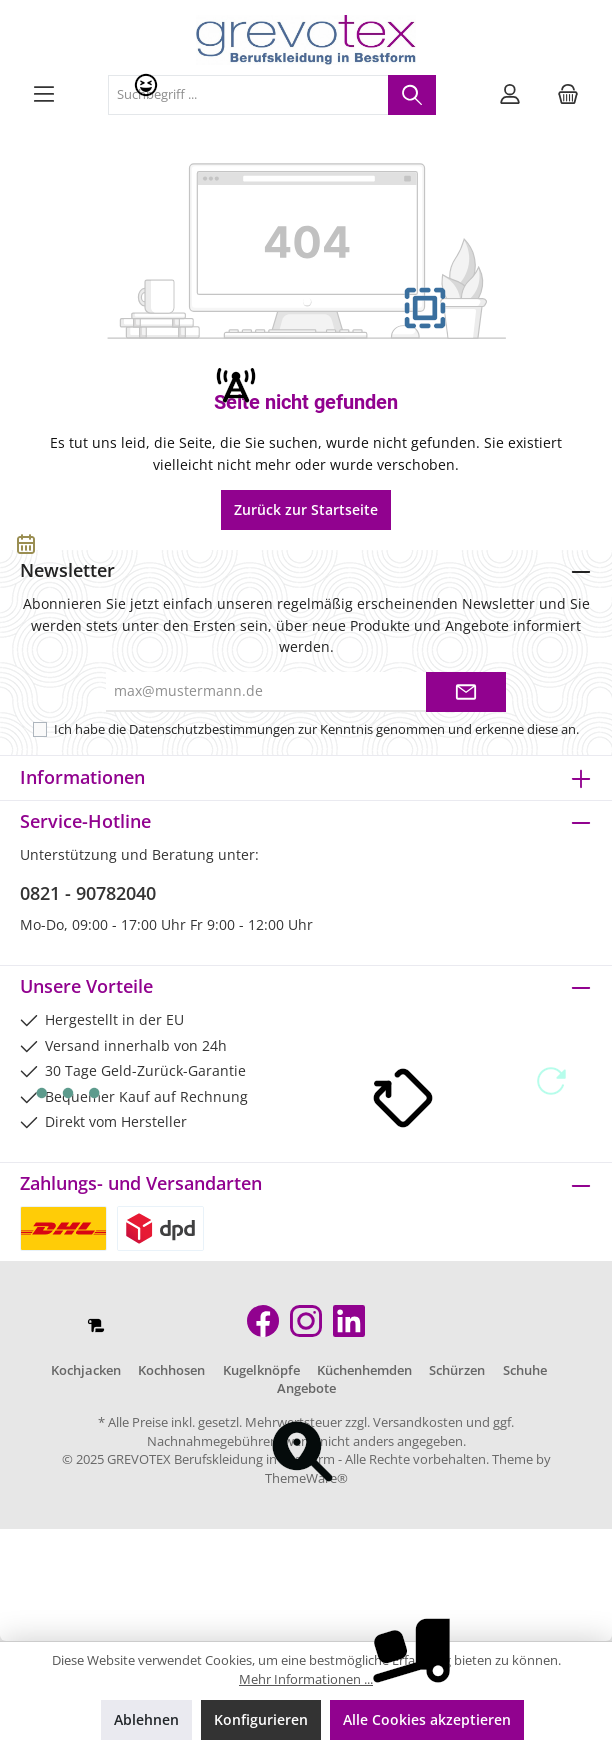  What do you see at coordinates (96, 1325) in the screenshot?
I see `view terms and conditions or legal document` at bounding box center [96, 1325].